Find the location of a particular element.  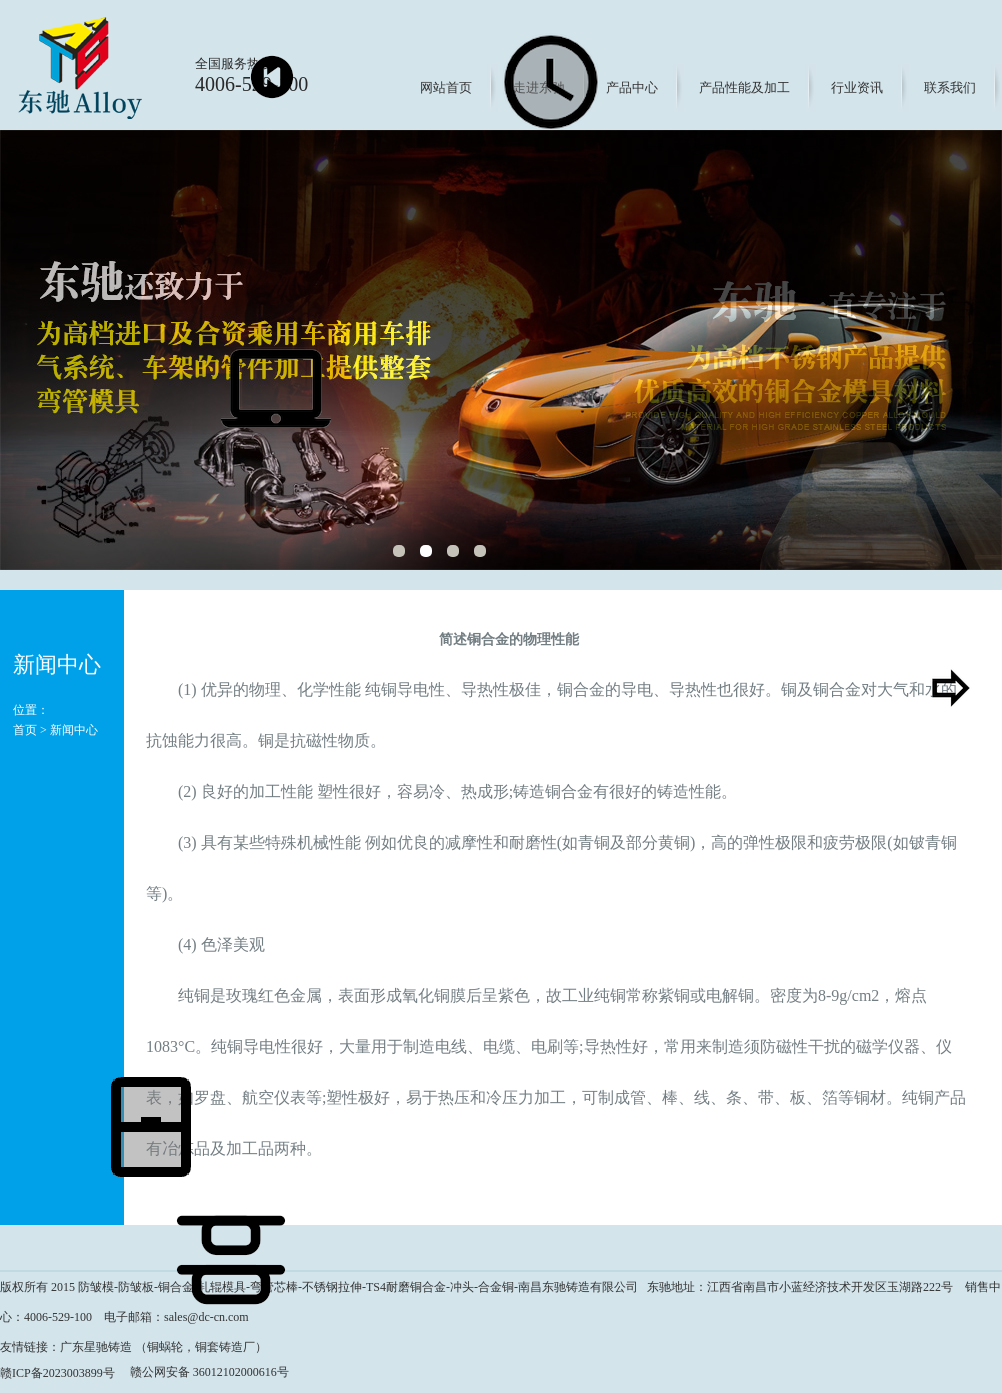

skip to previous track is located at coordinates (272, 77).